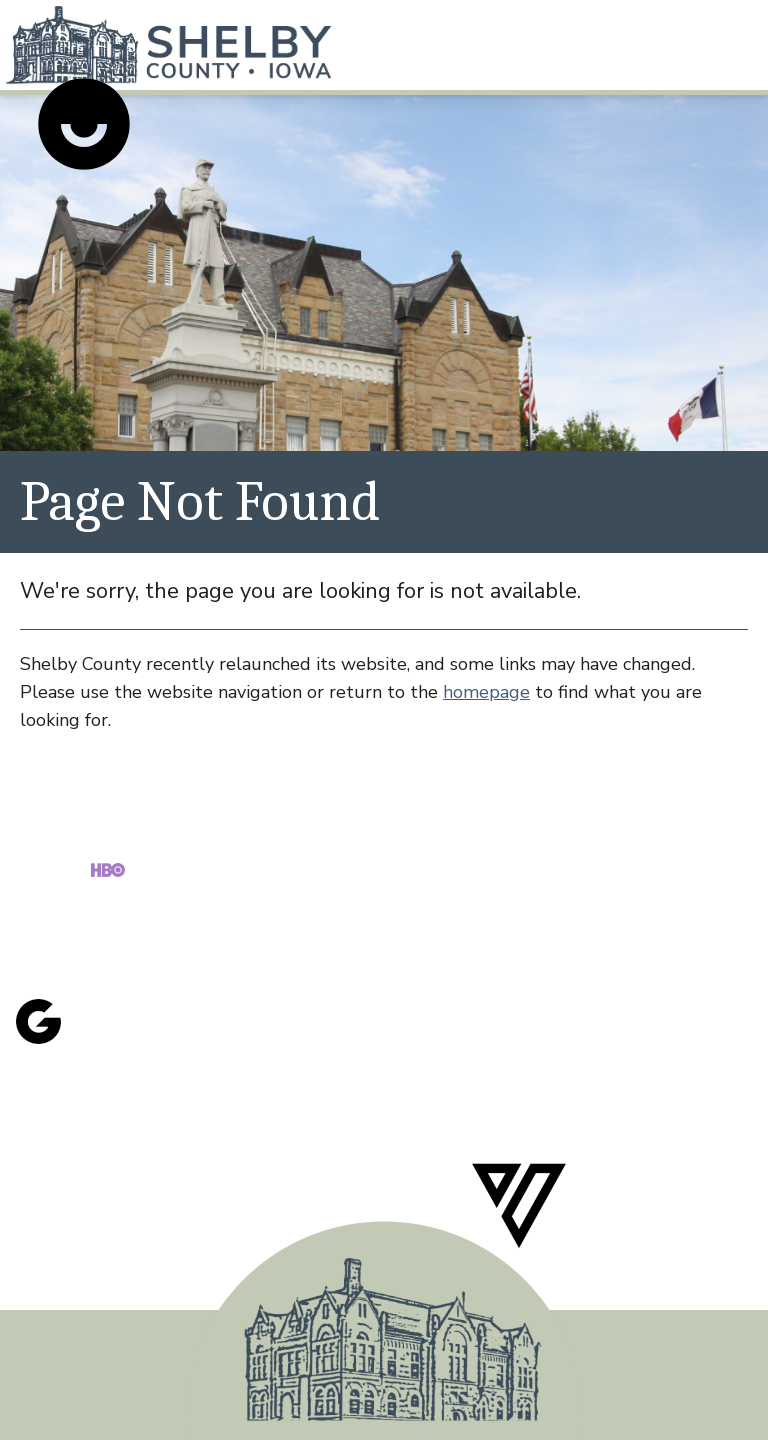 This screenshot has height=1440, width=768. I want to click on open the HBO streaming app, so click(108, 870).